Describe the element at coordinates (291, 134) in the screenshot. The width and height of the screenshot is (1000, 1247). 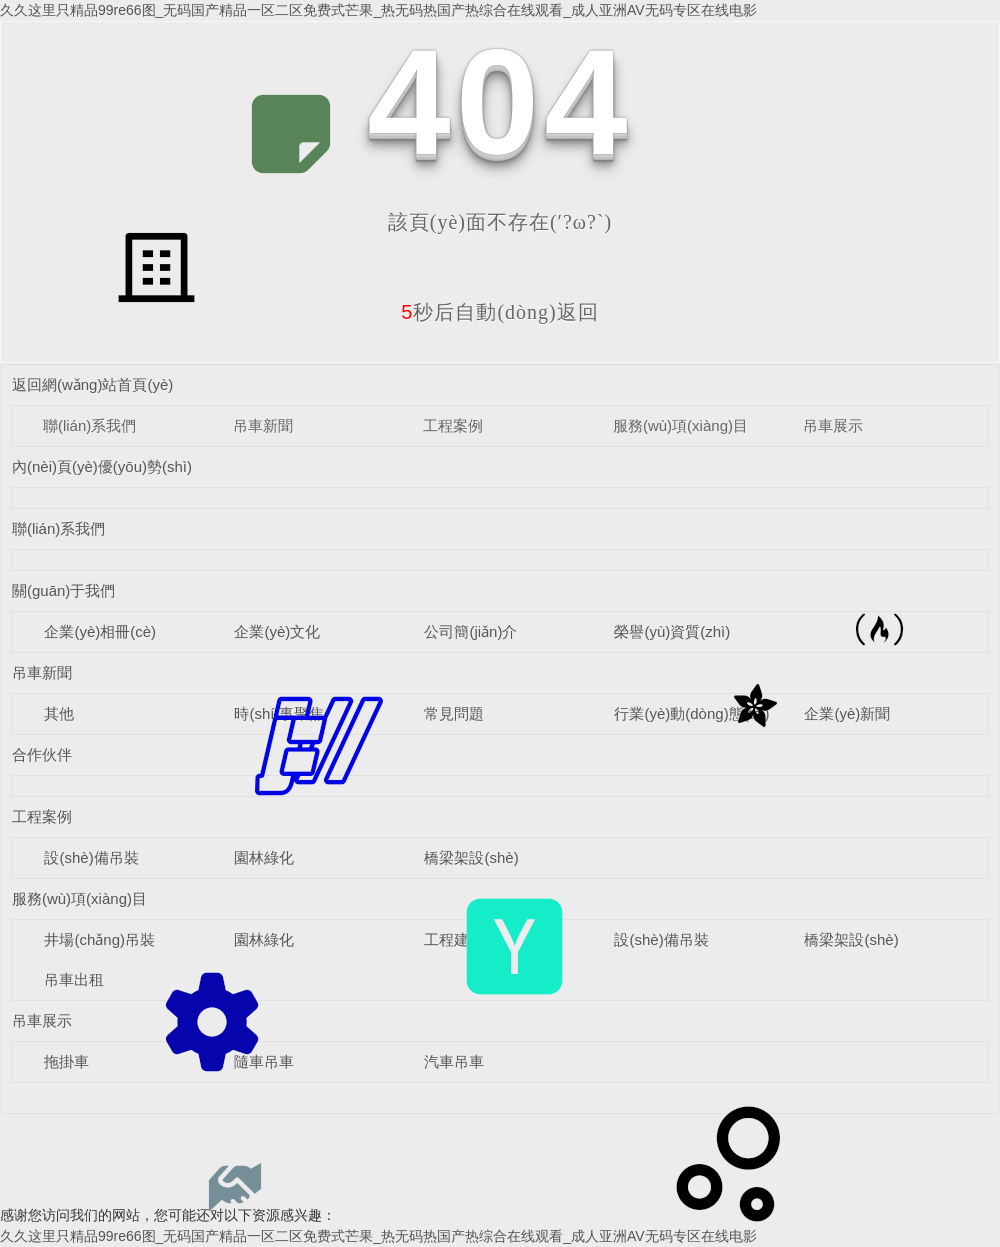
I see `add a new sticky note` at that location.